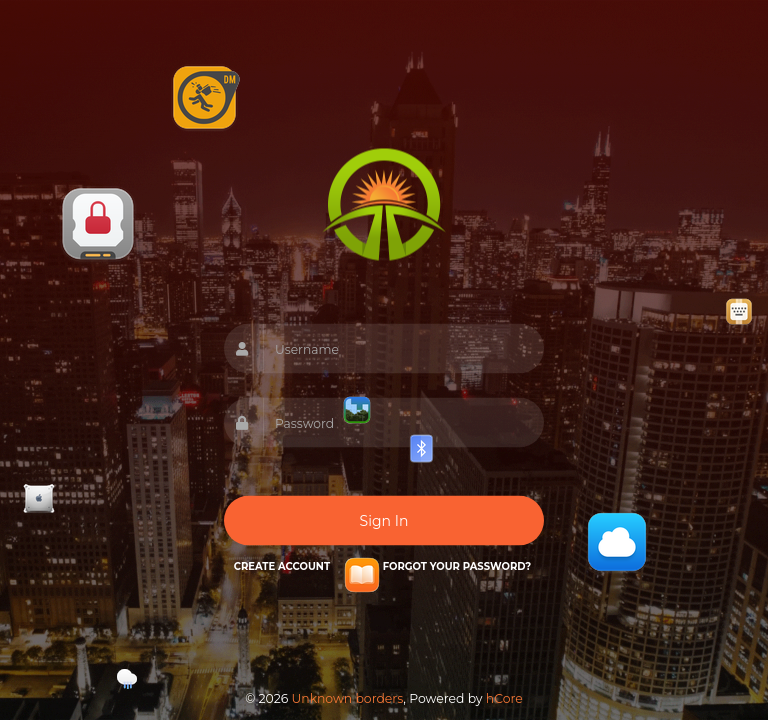 The width and height of the screenshot is (768, 720). Describe the element at coordinates (739, 312) in the screenshot. I see `input source or keyboard layout settings file` at that location.